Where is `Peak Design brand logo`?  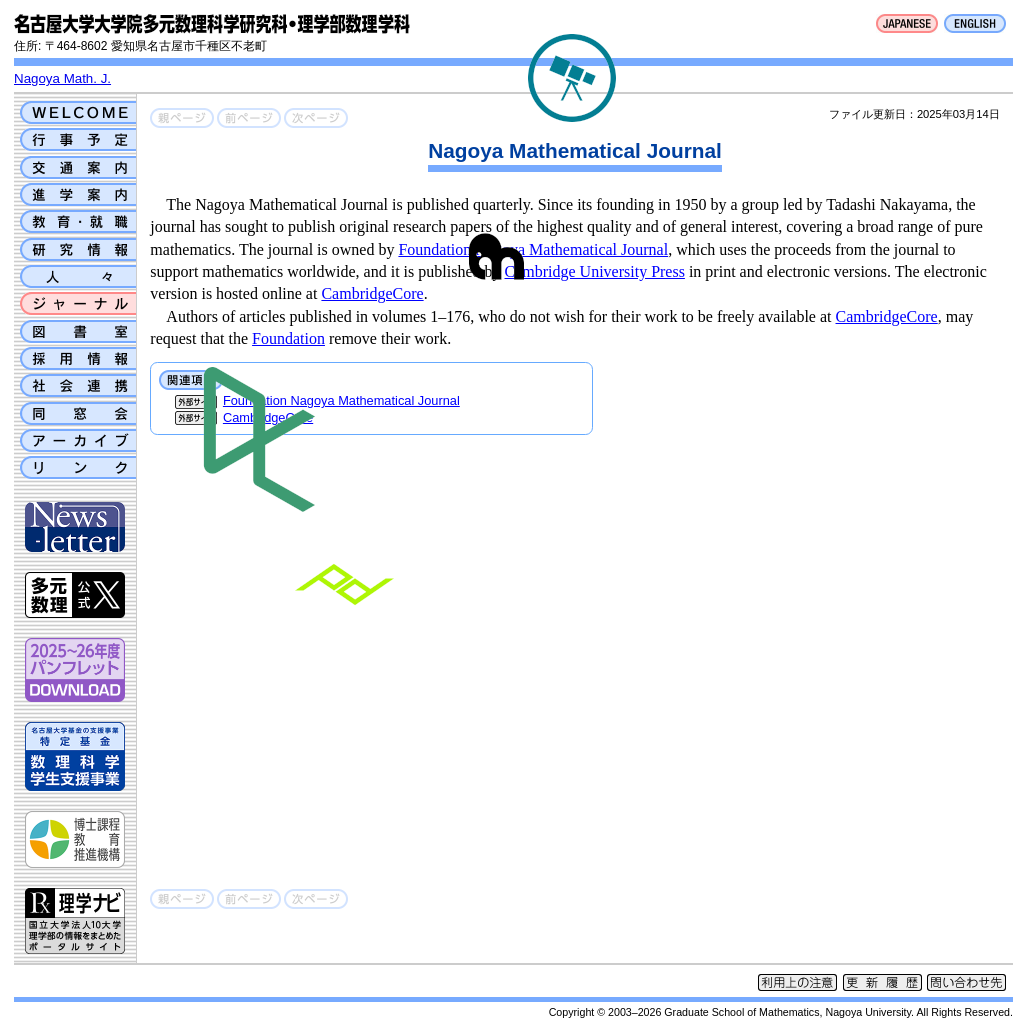 Peak Design brand logo is located at coordinates (344, 584).